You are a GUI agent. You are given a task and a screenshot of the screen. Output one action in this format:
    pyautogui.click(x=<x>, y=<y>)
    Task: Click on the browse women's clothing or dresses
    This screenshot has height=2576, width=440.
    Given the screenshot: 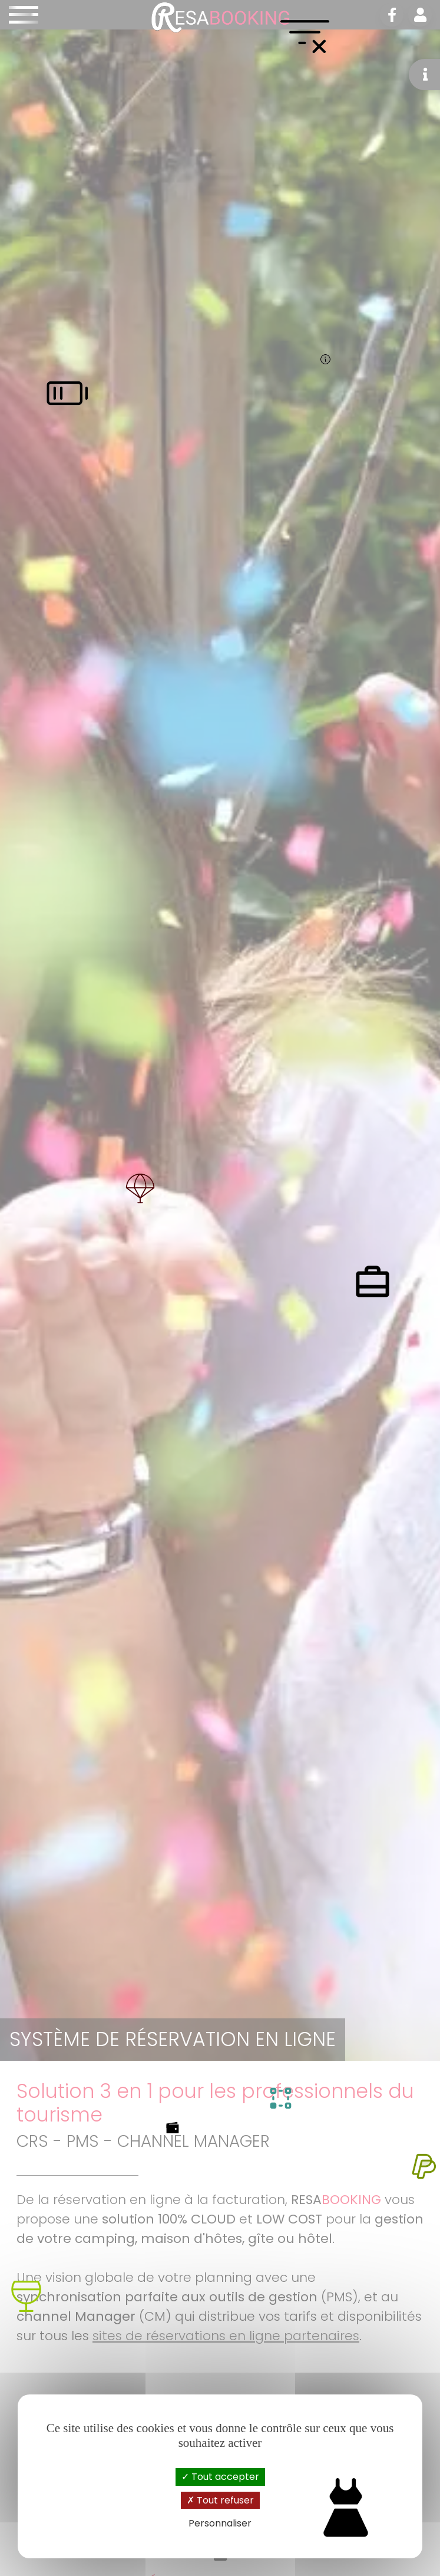 What is the action you would take?
    pyautogui.click(x=346, y=2511)
    